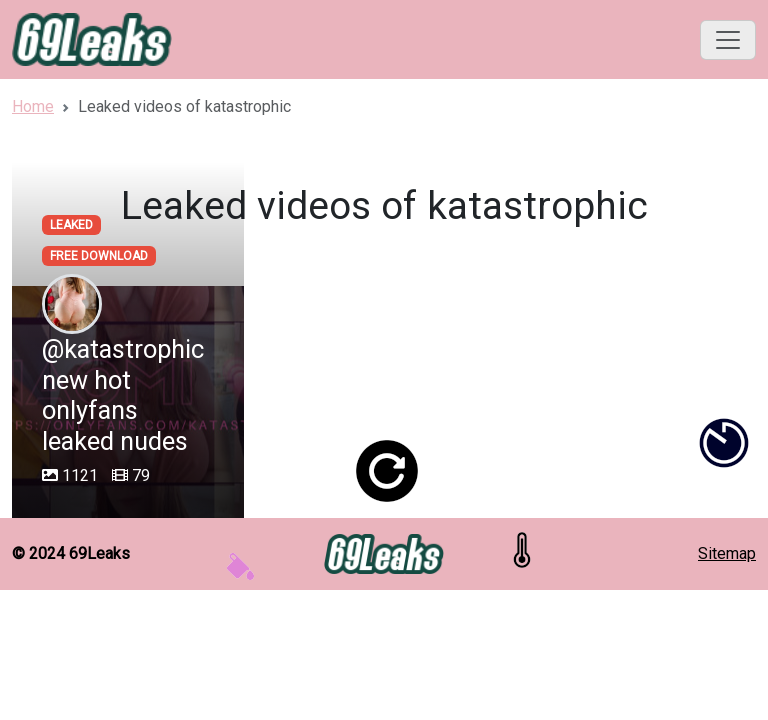  Describe the element at coordinates (522, 550) in the screenshot. I see `view current temperature` at that location.